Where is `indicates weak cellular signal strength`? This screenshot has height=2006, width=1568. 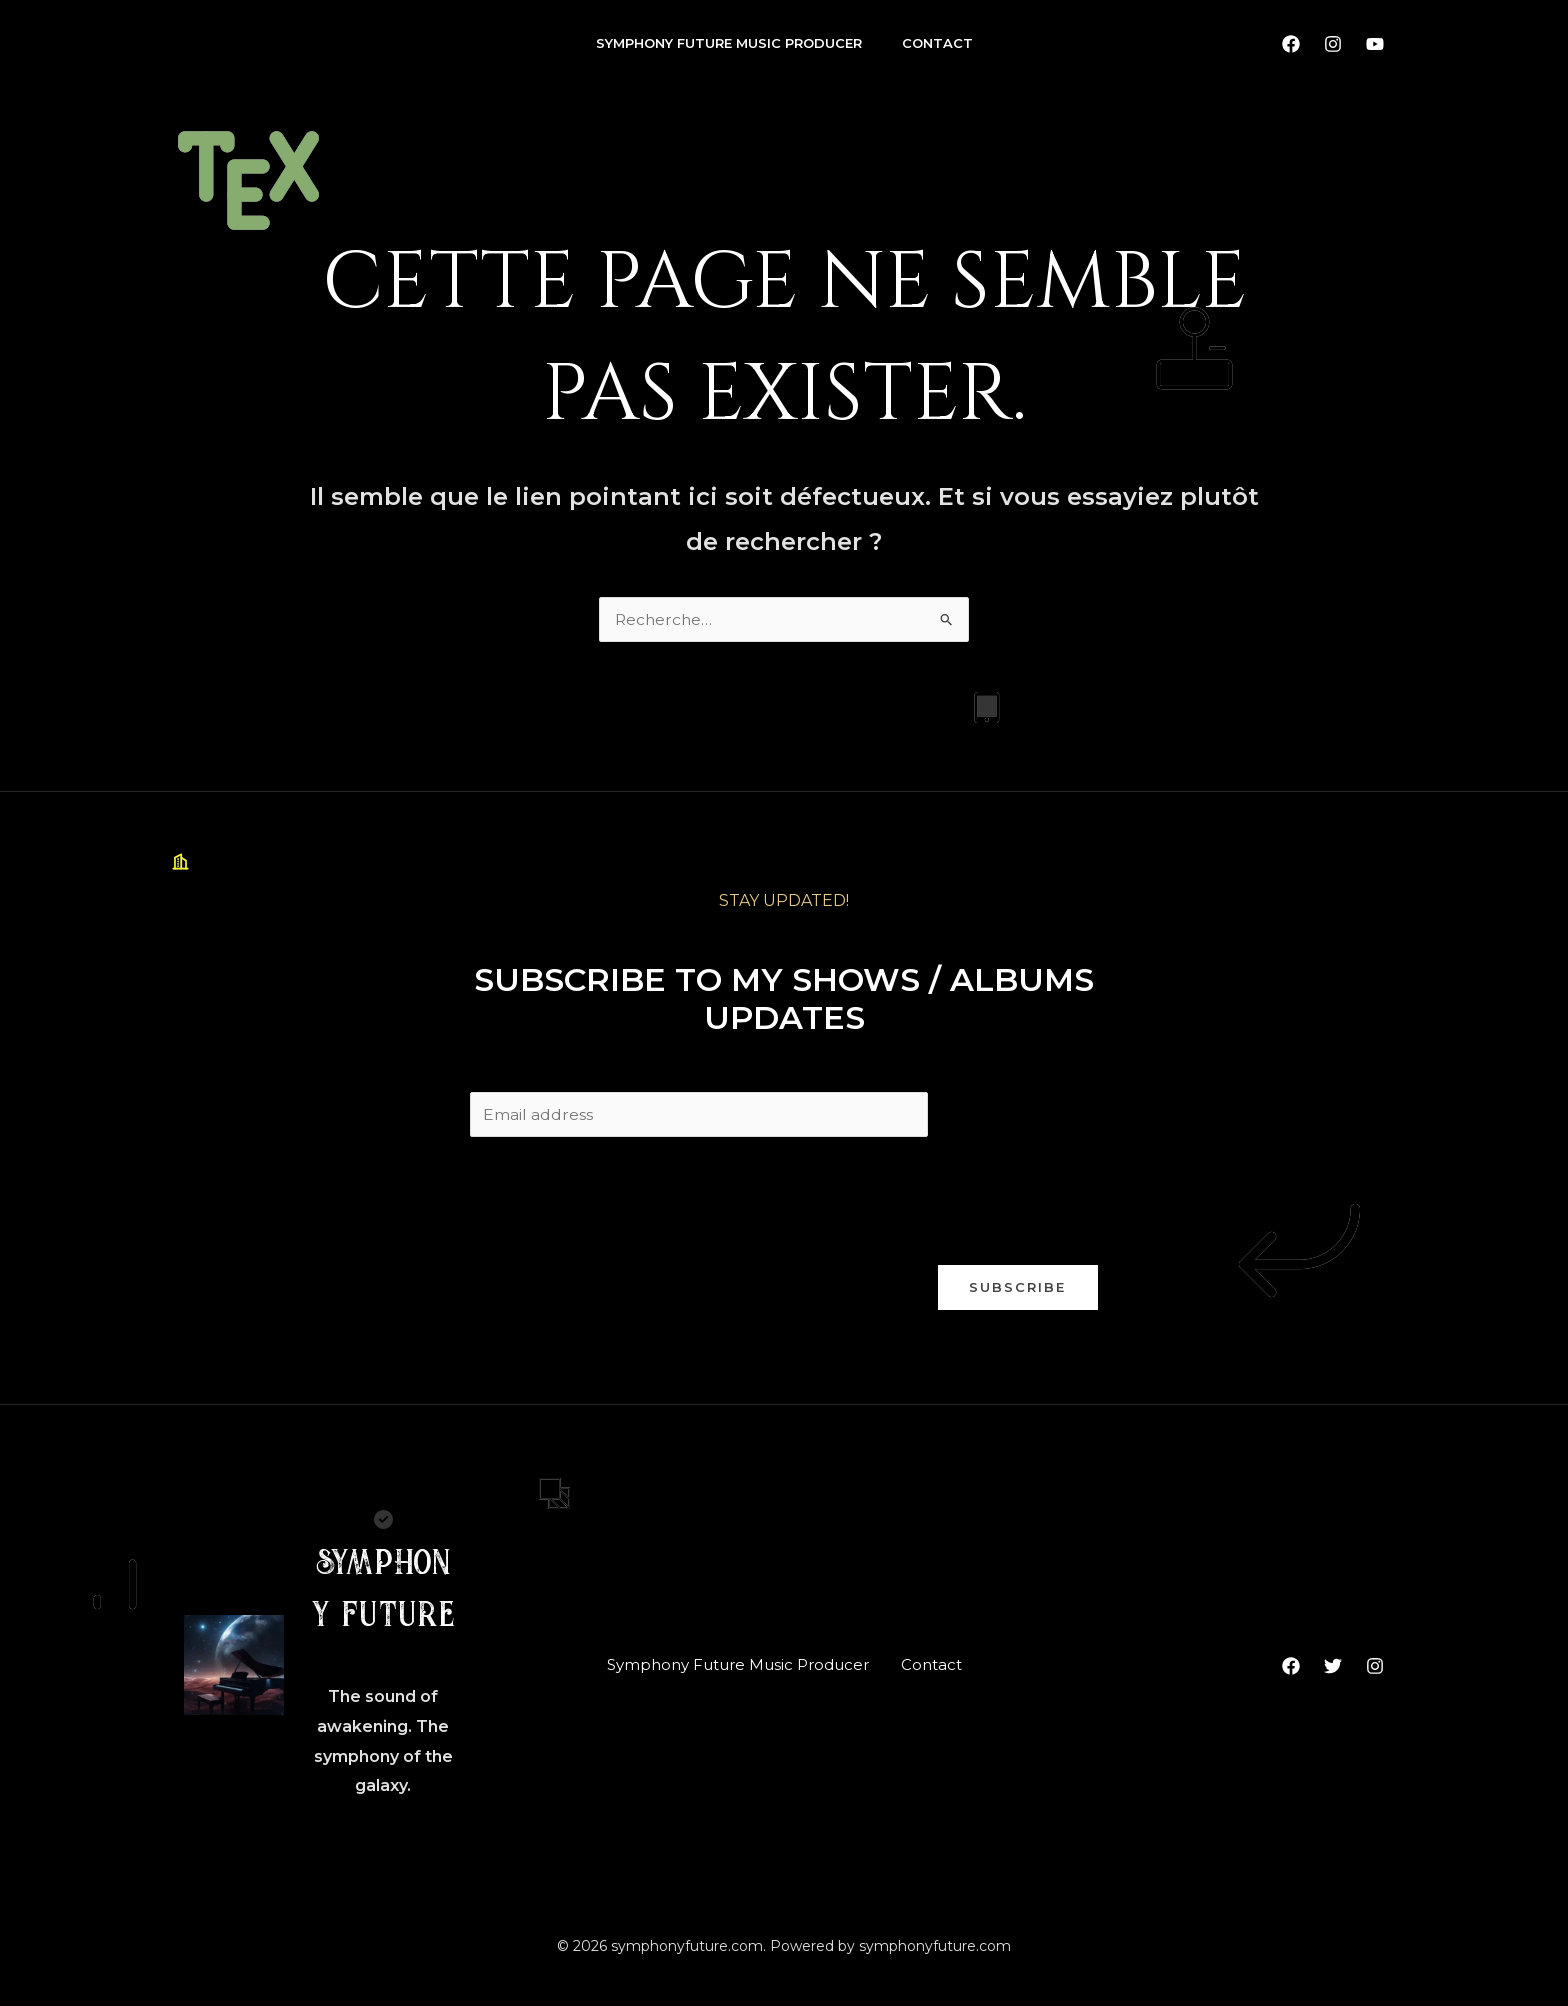 indicates weak cellular signal strength is located at coordinates (175, 1542).